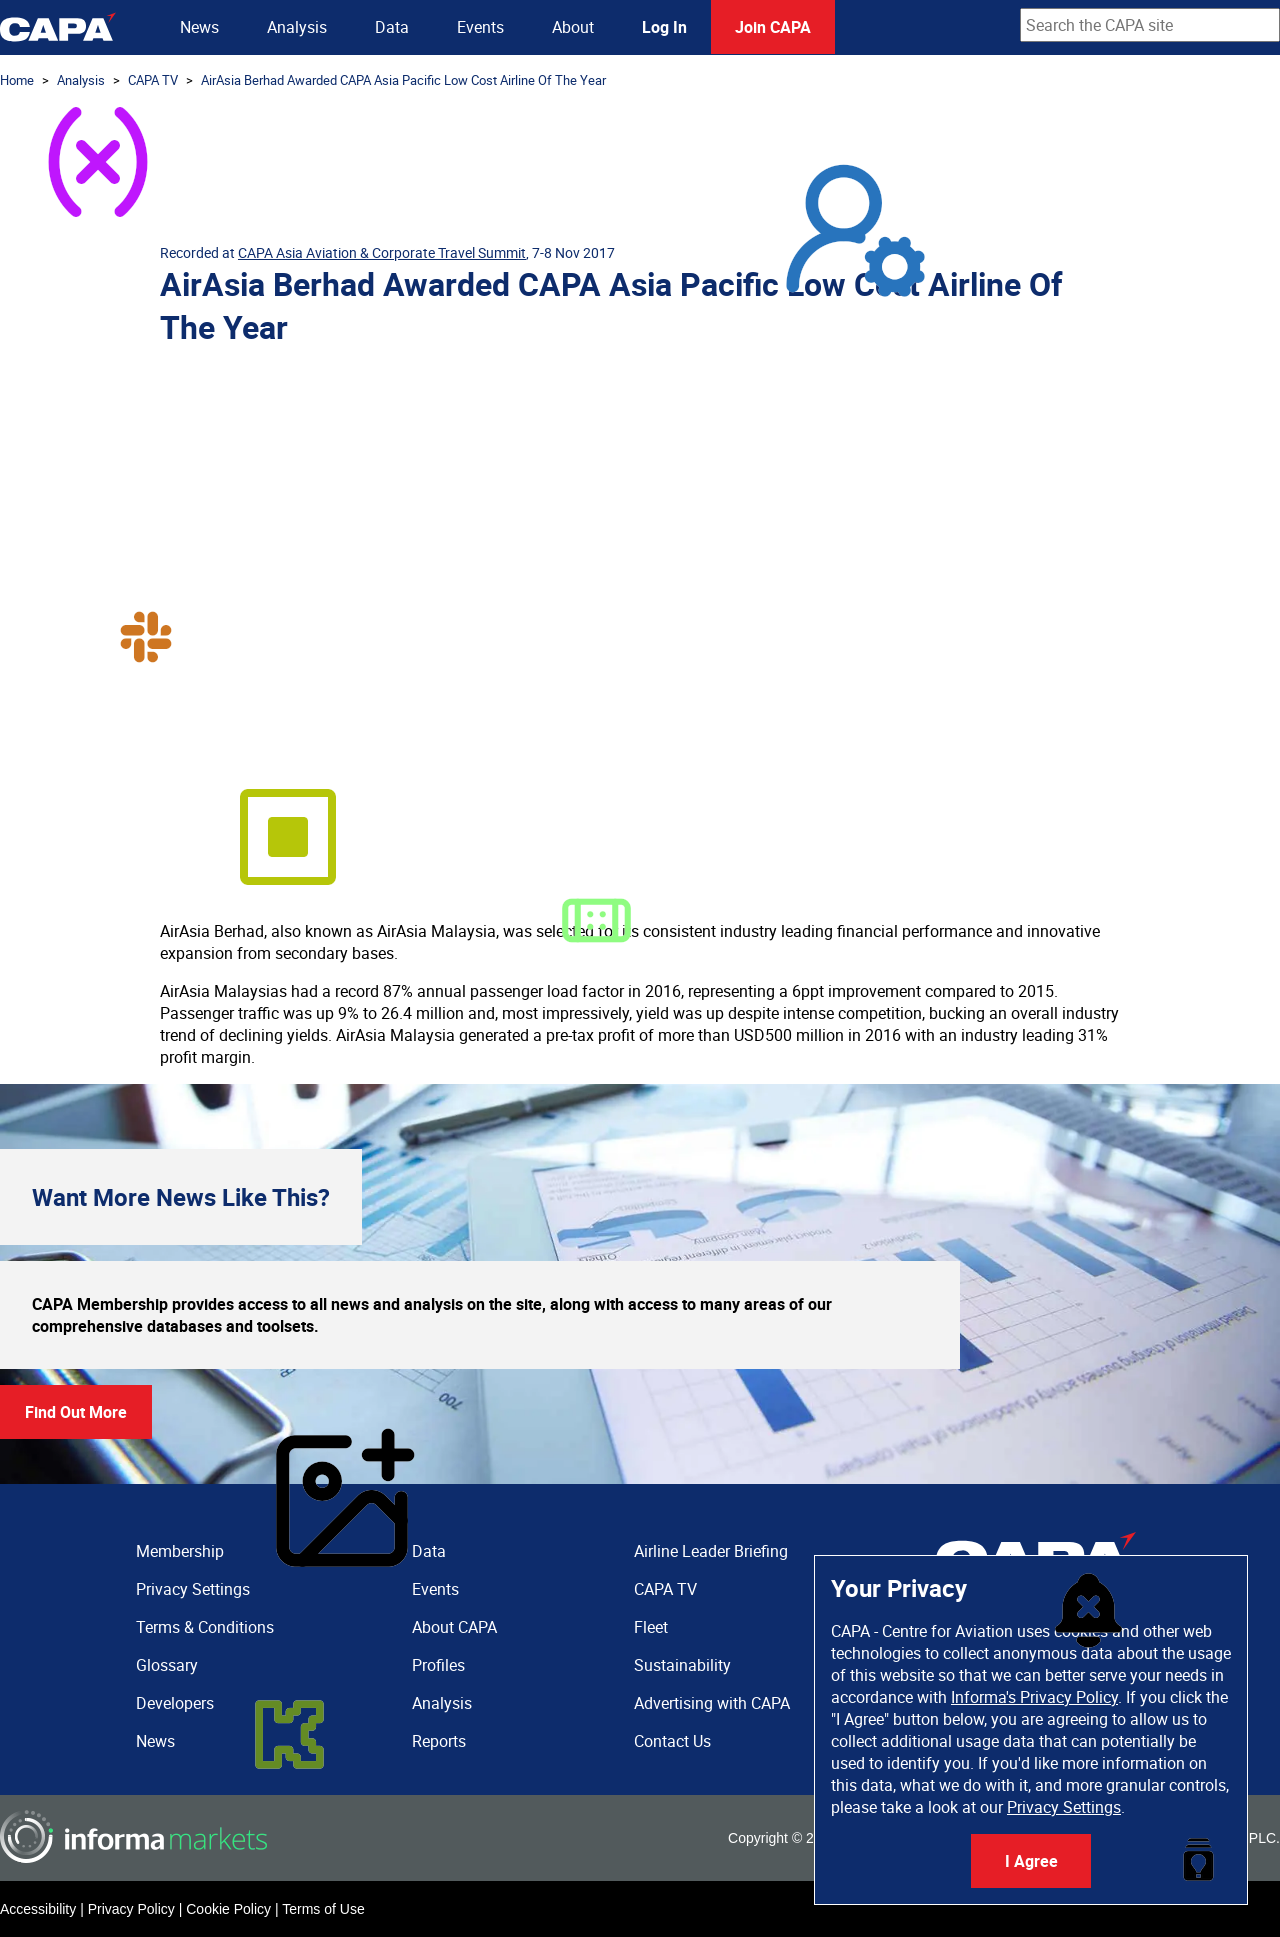 This screenshot has height=1937, width=1280. I want to click on access user account settings, so click(856, 228).